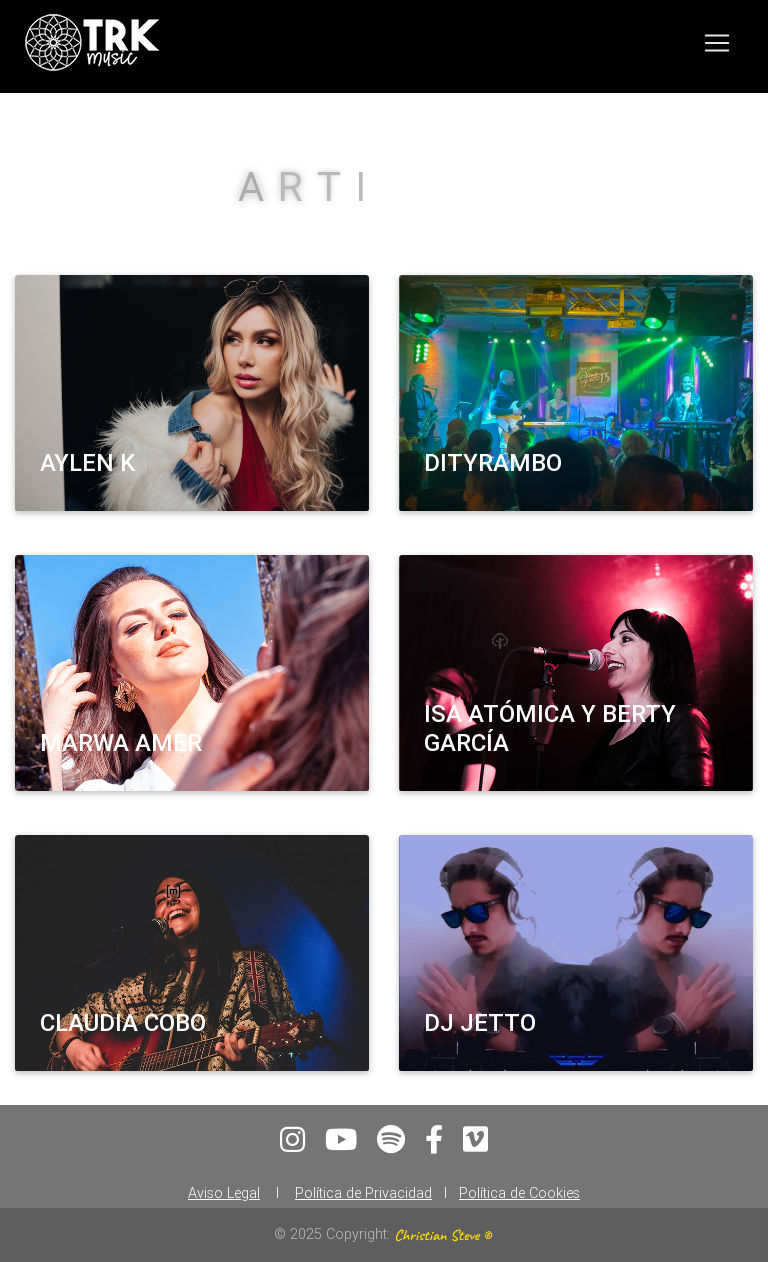 Image resolution: width=768 pixels, height=1262 pixels. What do you see at coordinates (500, 641) in the screenshot?
I see `access nature or park-related content` at bounding box center [500, 641].